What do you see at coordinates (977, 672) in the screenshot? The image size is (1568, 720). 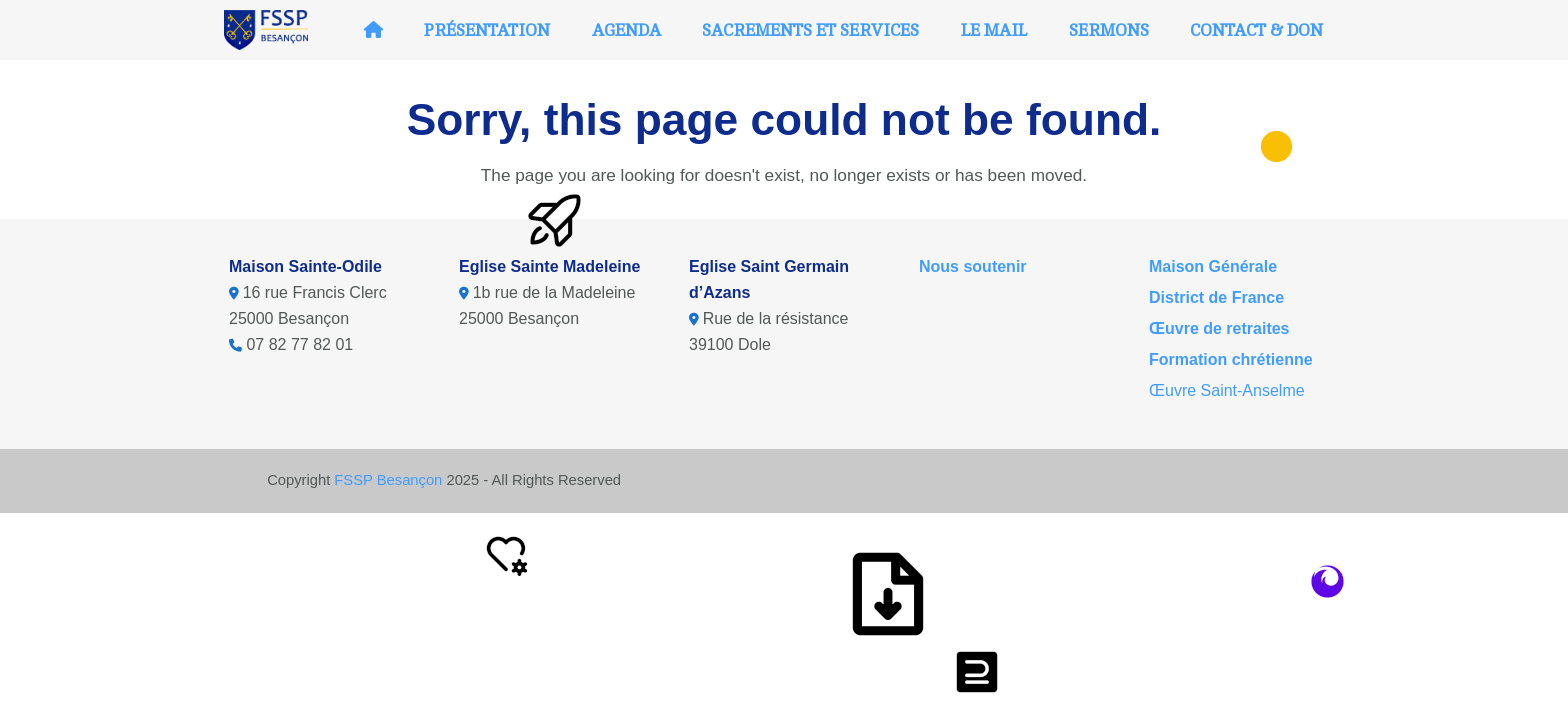 I see `indicates a superset relationship in mathematical notation` at bounding box center [977, 672].